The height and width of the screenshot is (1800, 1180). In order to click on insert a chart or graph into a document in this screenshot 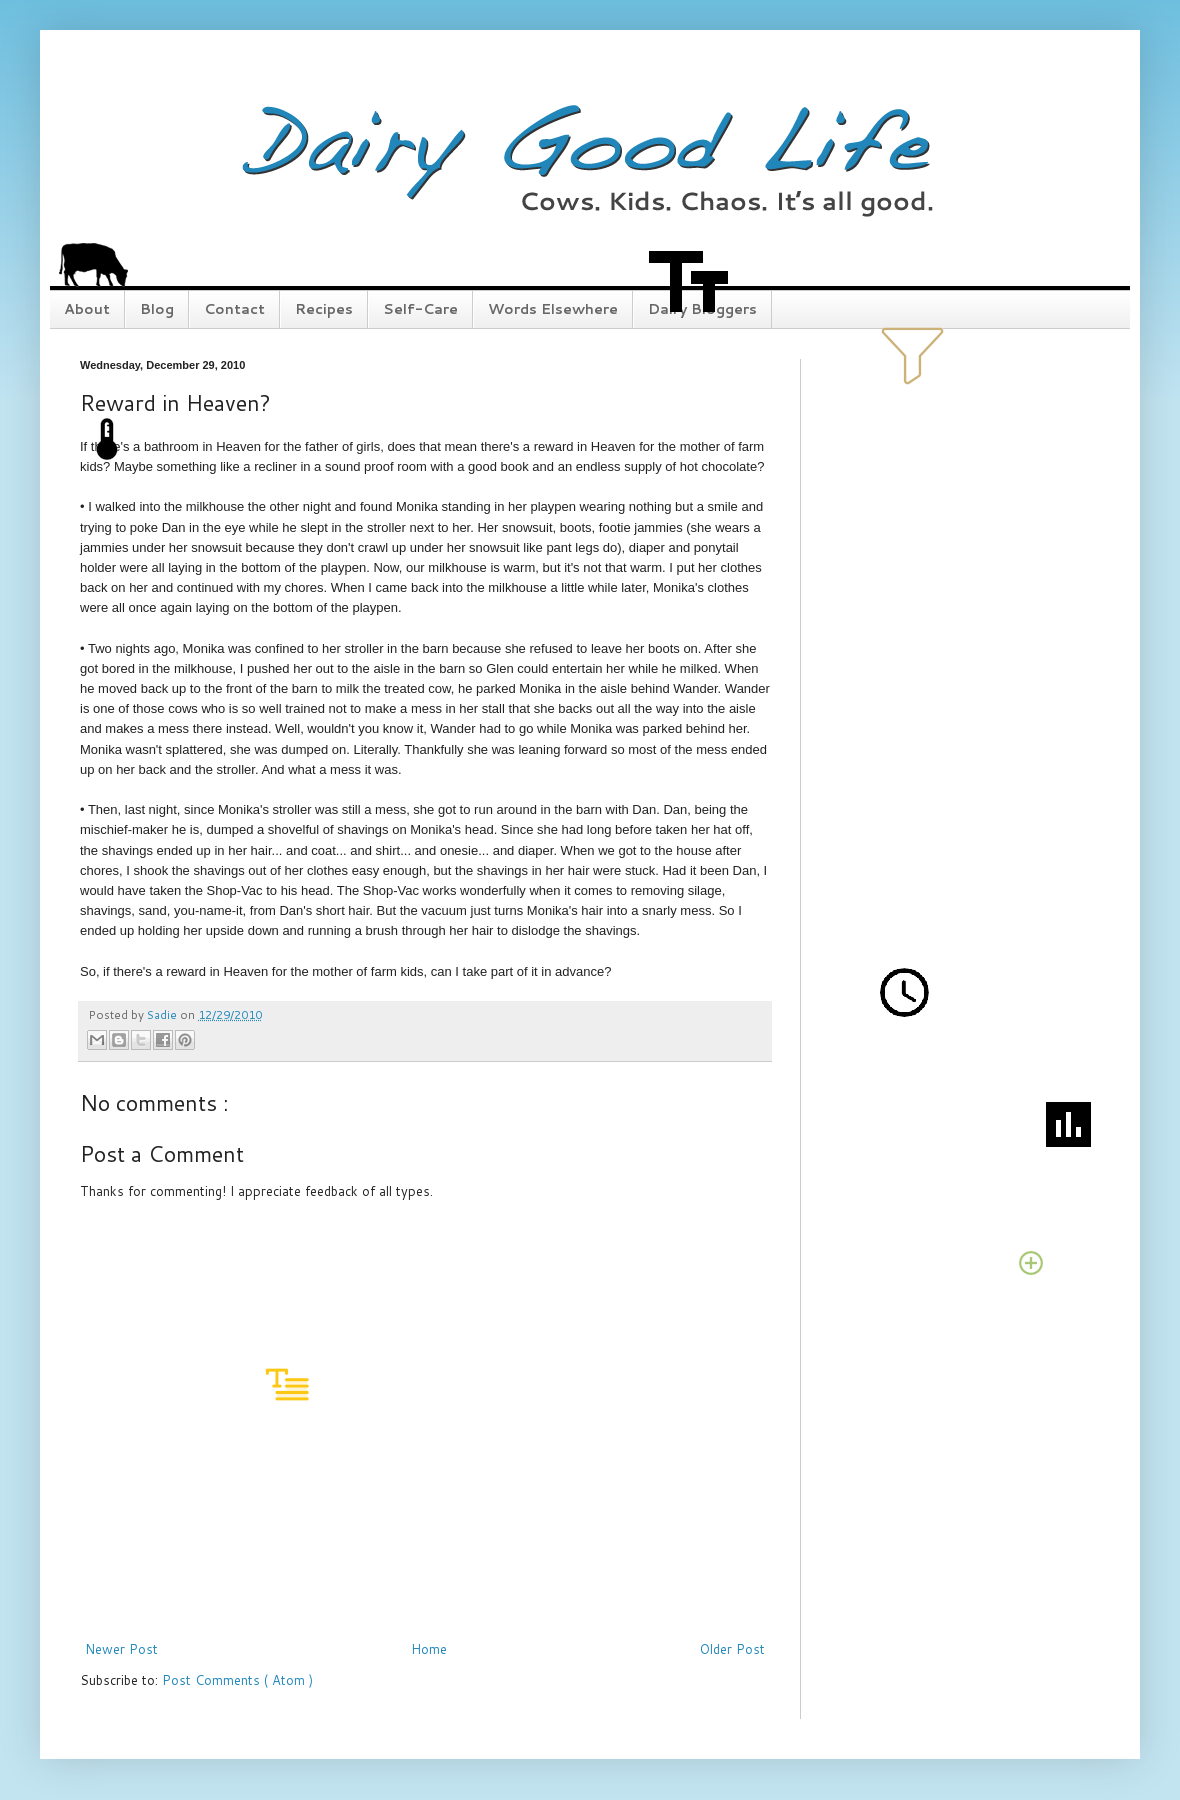, I will do `click(1068, 1124)`.